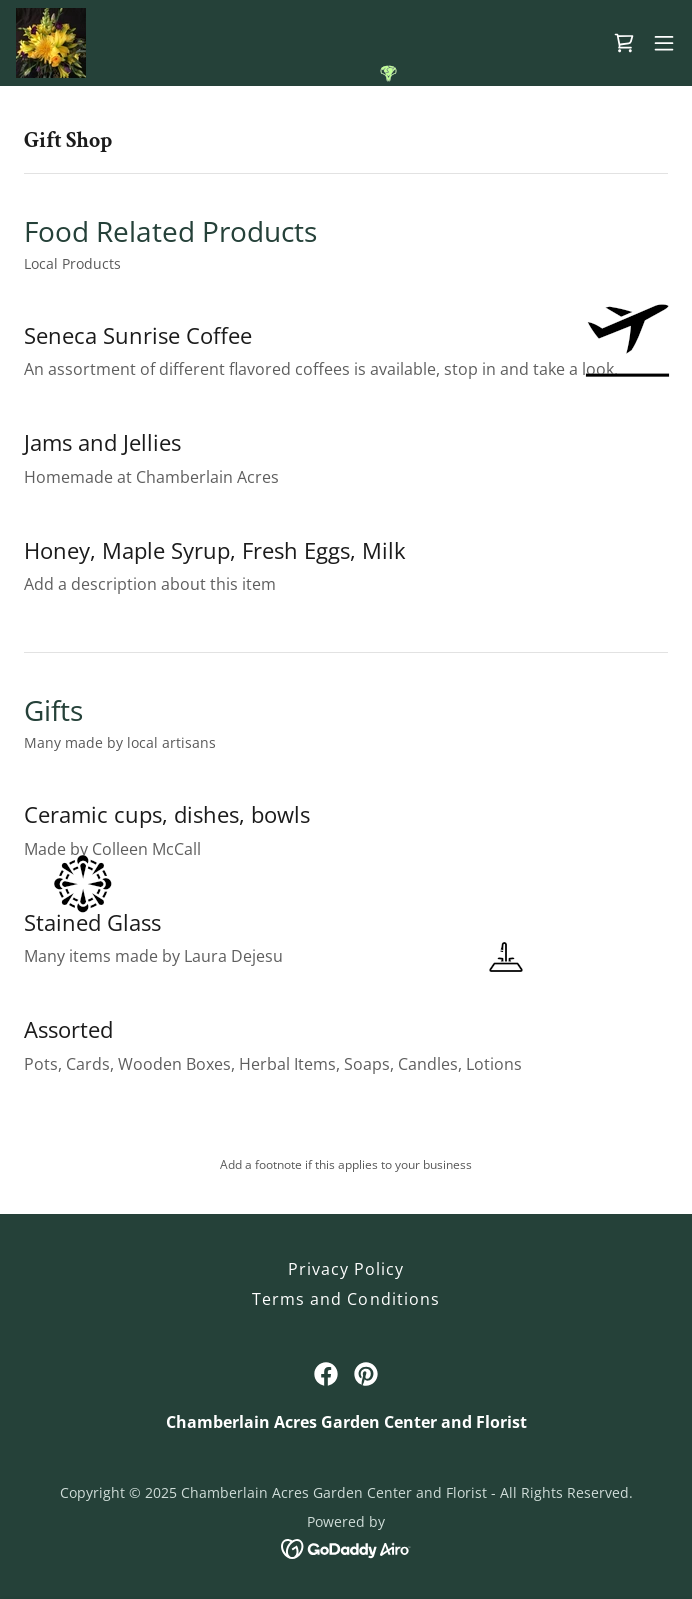 Image resolution: width=692 pixels, height=1599 pixels. I want to click on view departing flights, so click(627, 339).